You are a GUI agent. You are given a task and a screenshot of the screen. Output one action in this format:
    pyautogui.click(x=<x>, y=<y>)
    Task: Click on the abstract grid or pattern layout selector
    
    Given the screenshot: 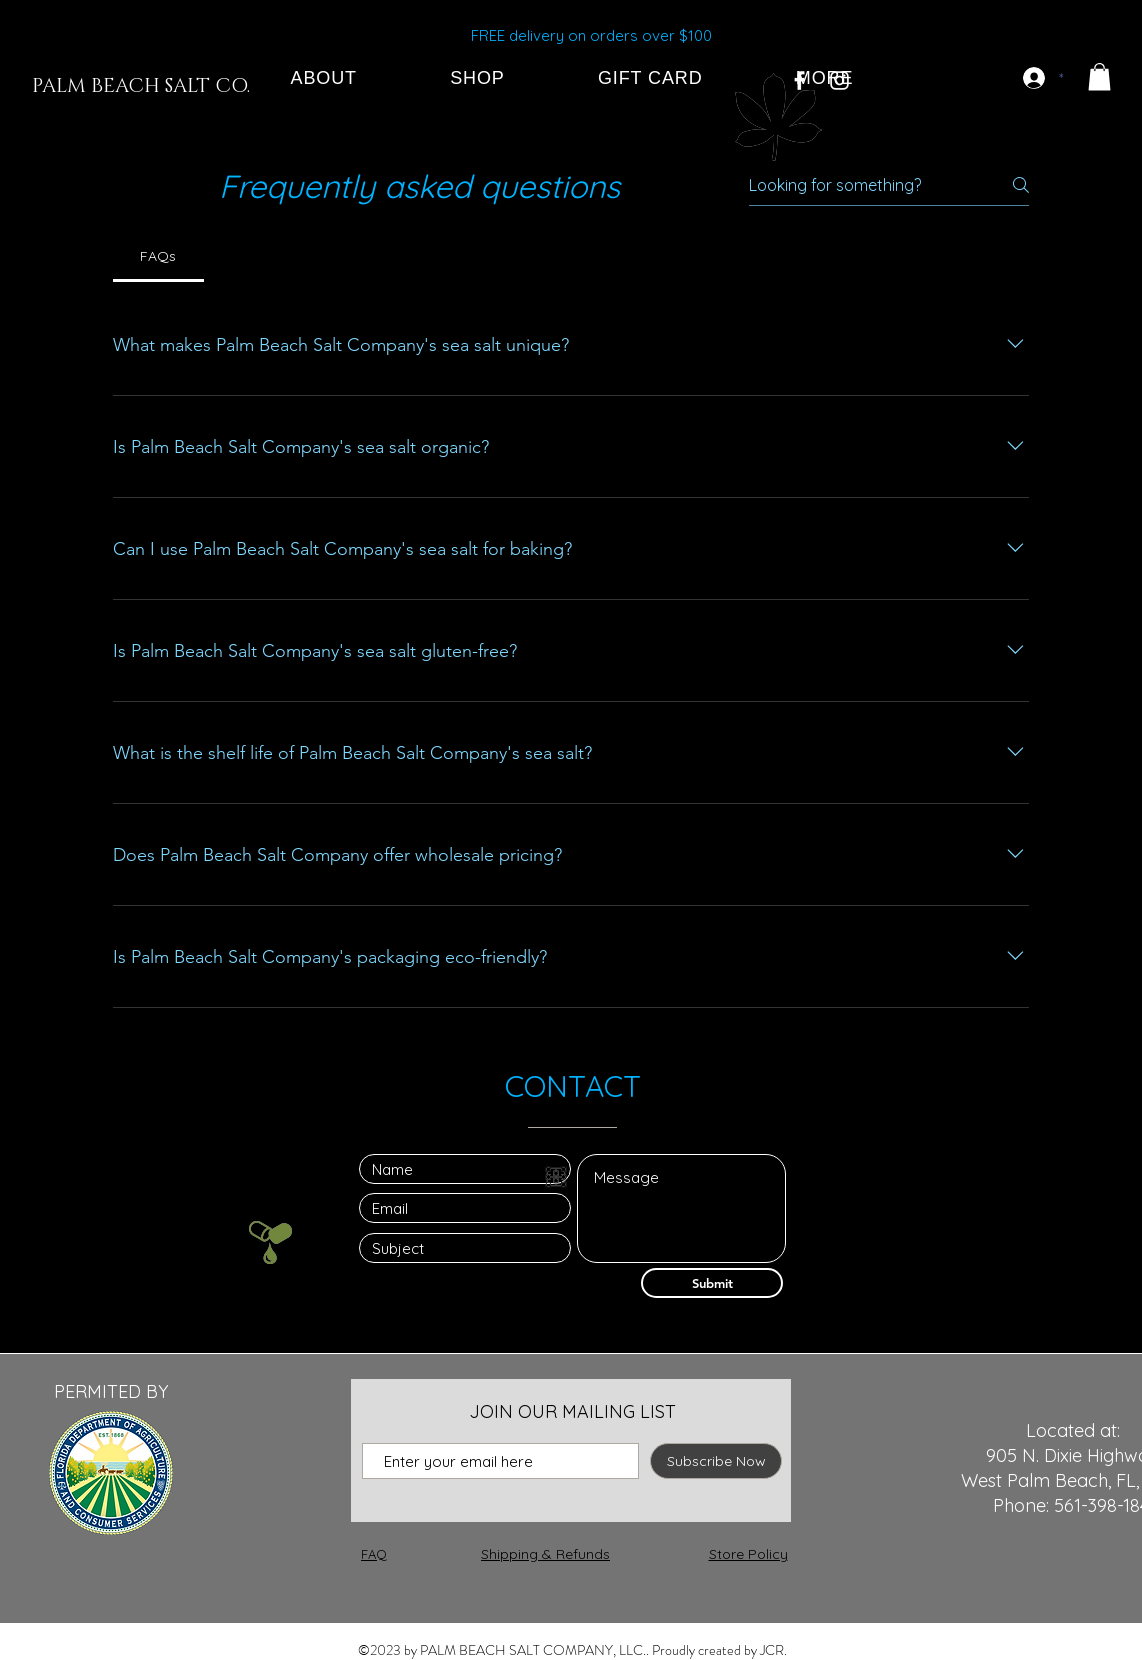 What is the action you would take?
    pyautogui.click(x=556, y=1177)
    